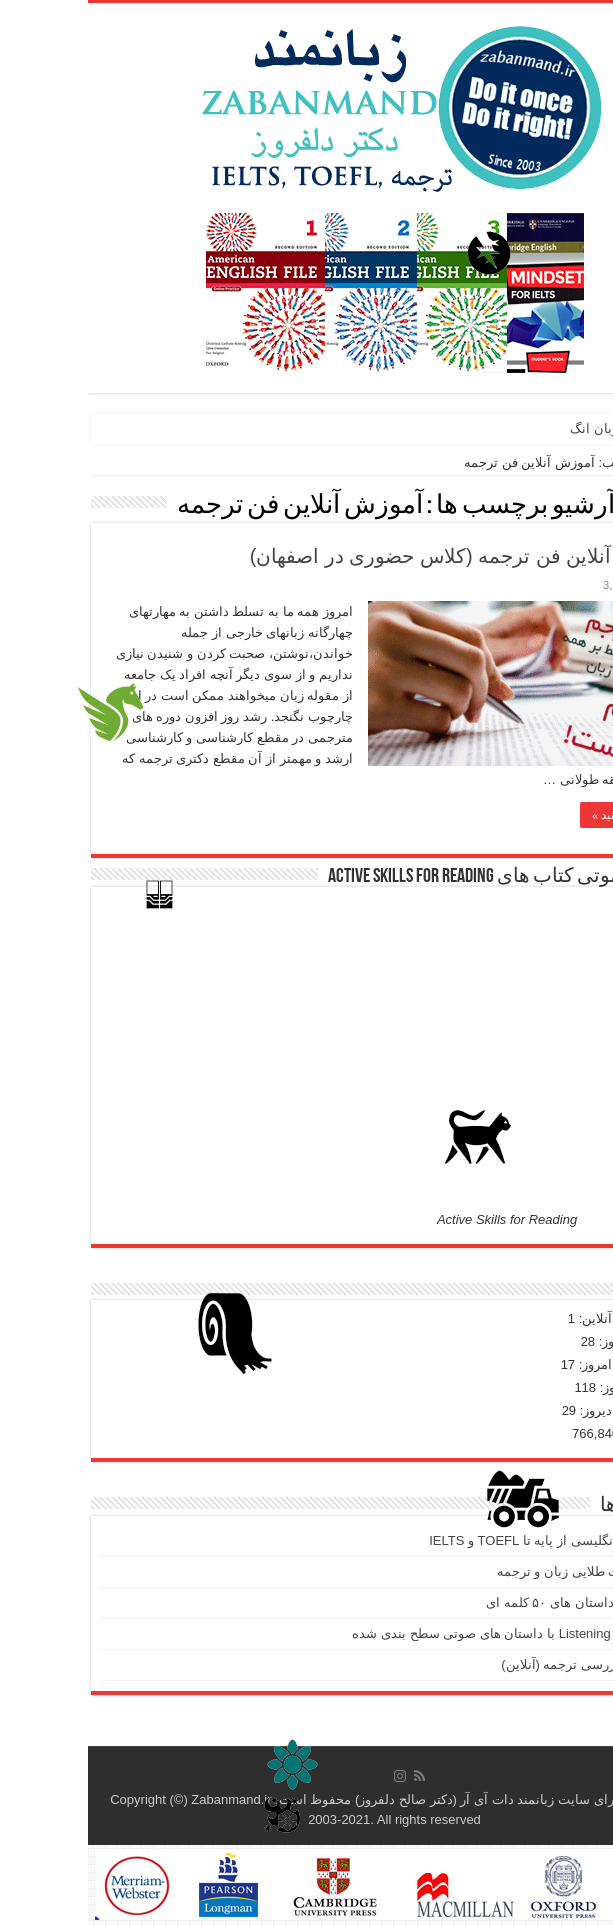 Image resolution: width=613 pixels, height=1925 pixels. I want to click on indicates corrupted or damaged disc media, so click(489, 253).